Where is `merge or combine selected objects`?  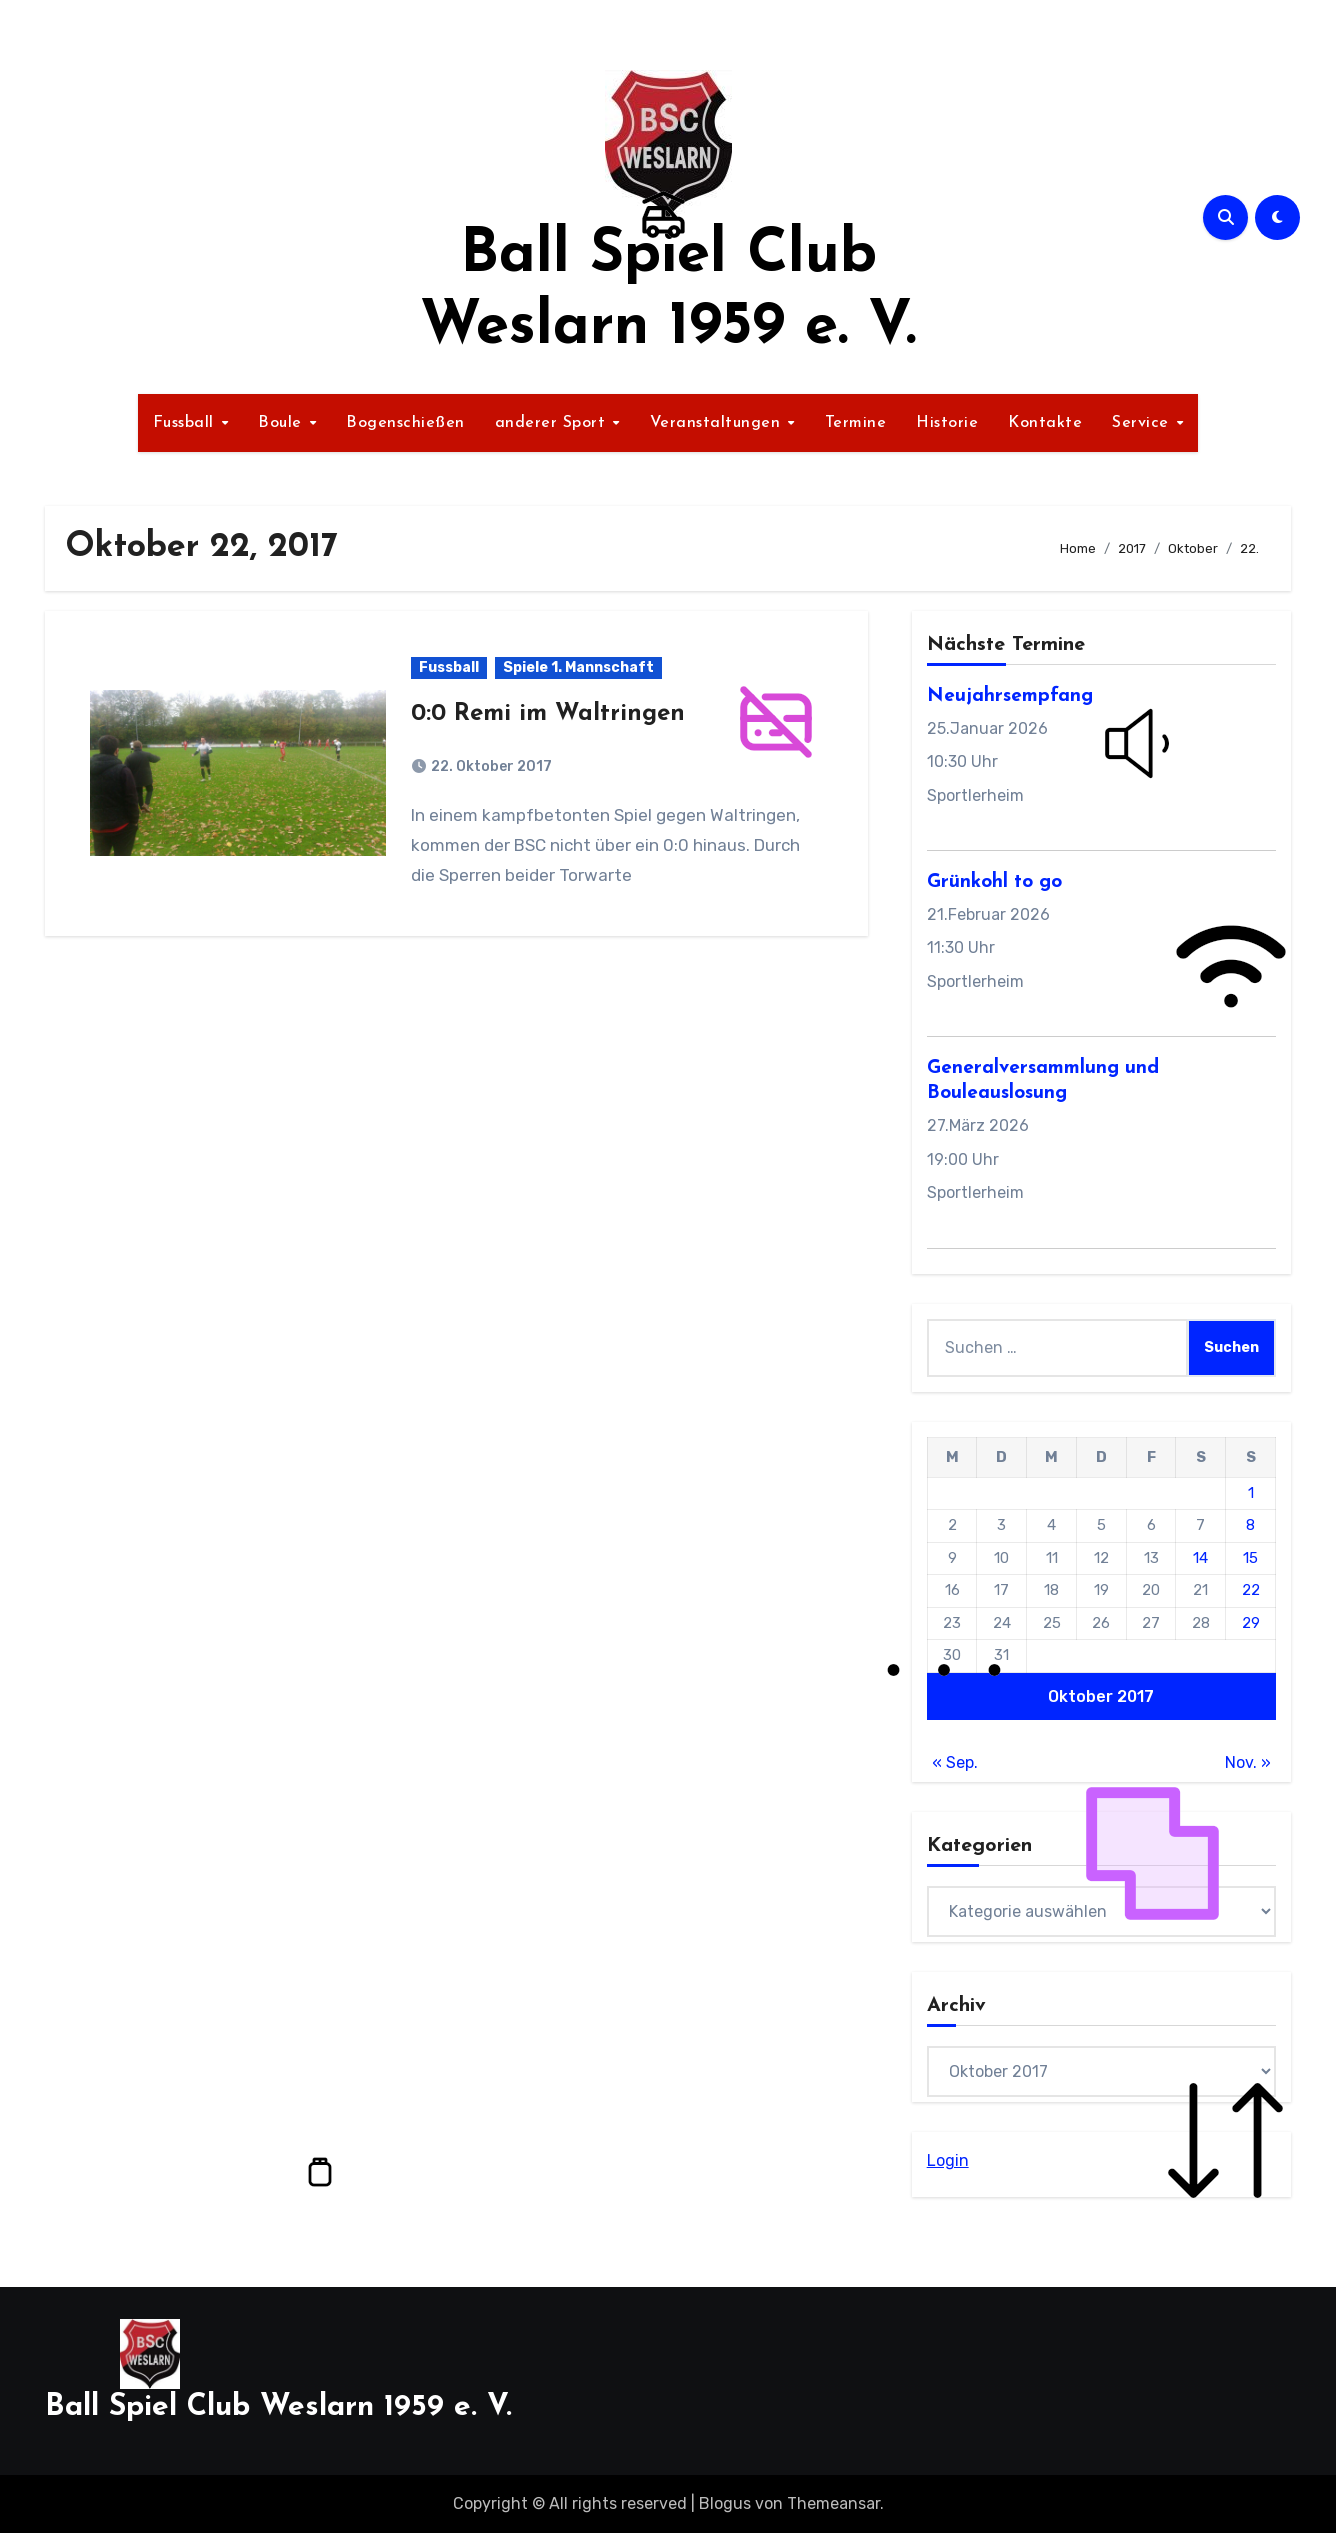 merge or combine selected objects is located at coordinates (1152, 1853).